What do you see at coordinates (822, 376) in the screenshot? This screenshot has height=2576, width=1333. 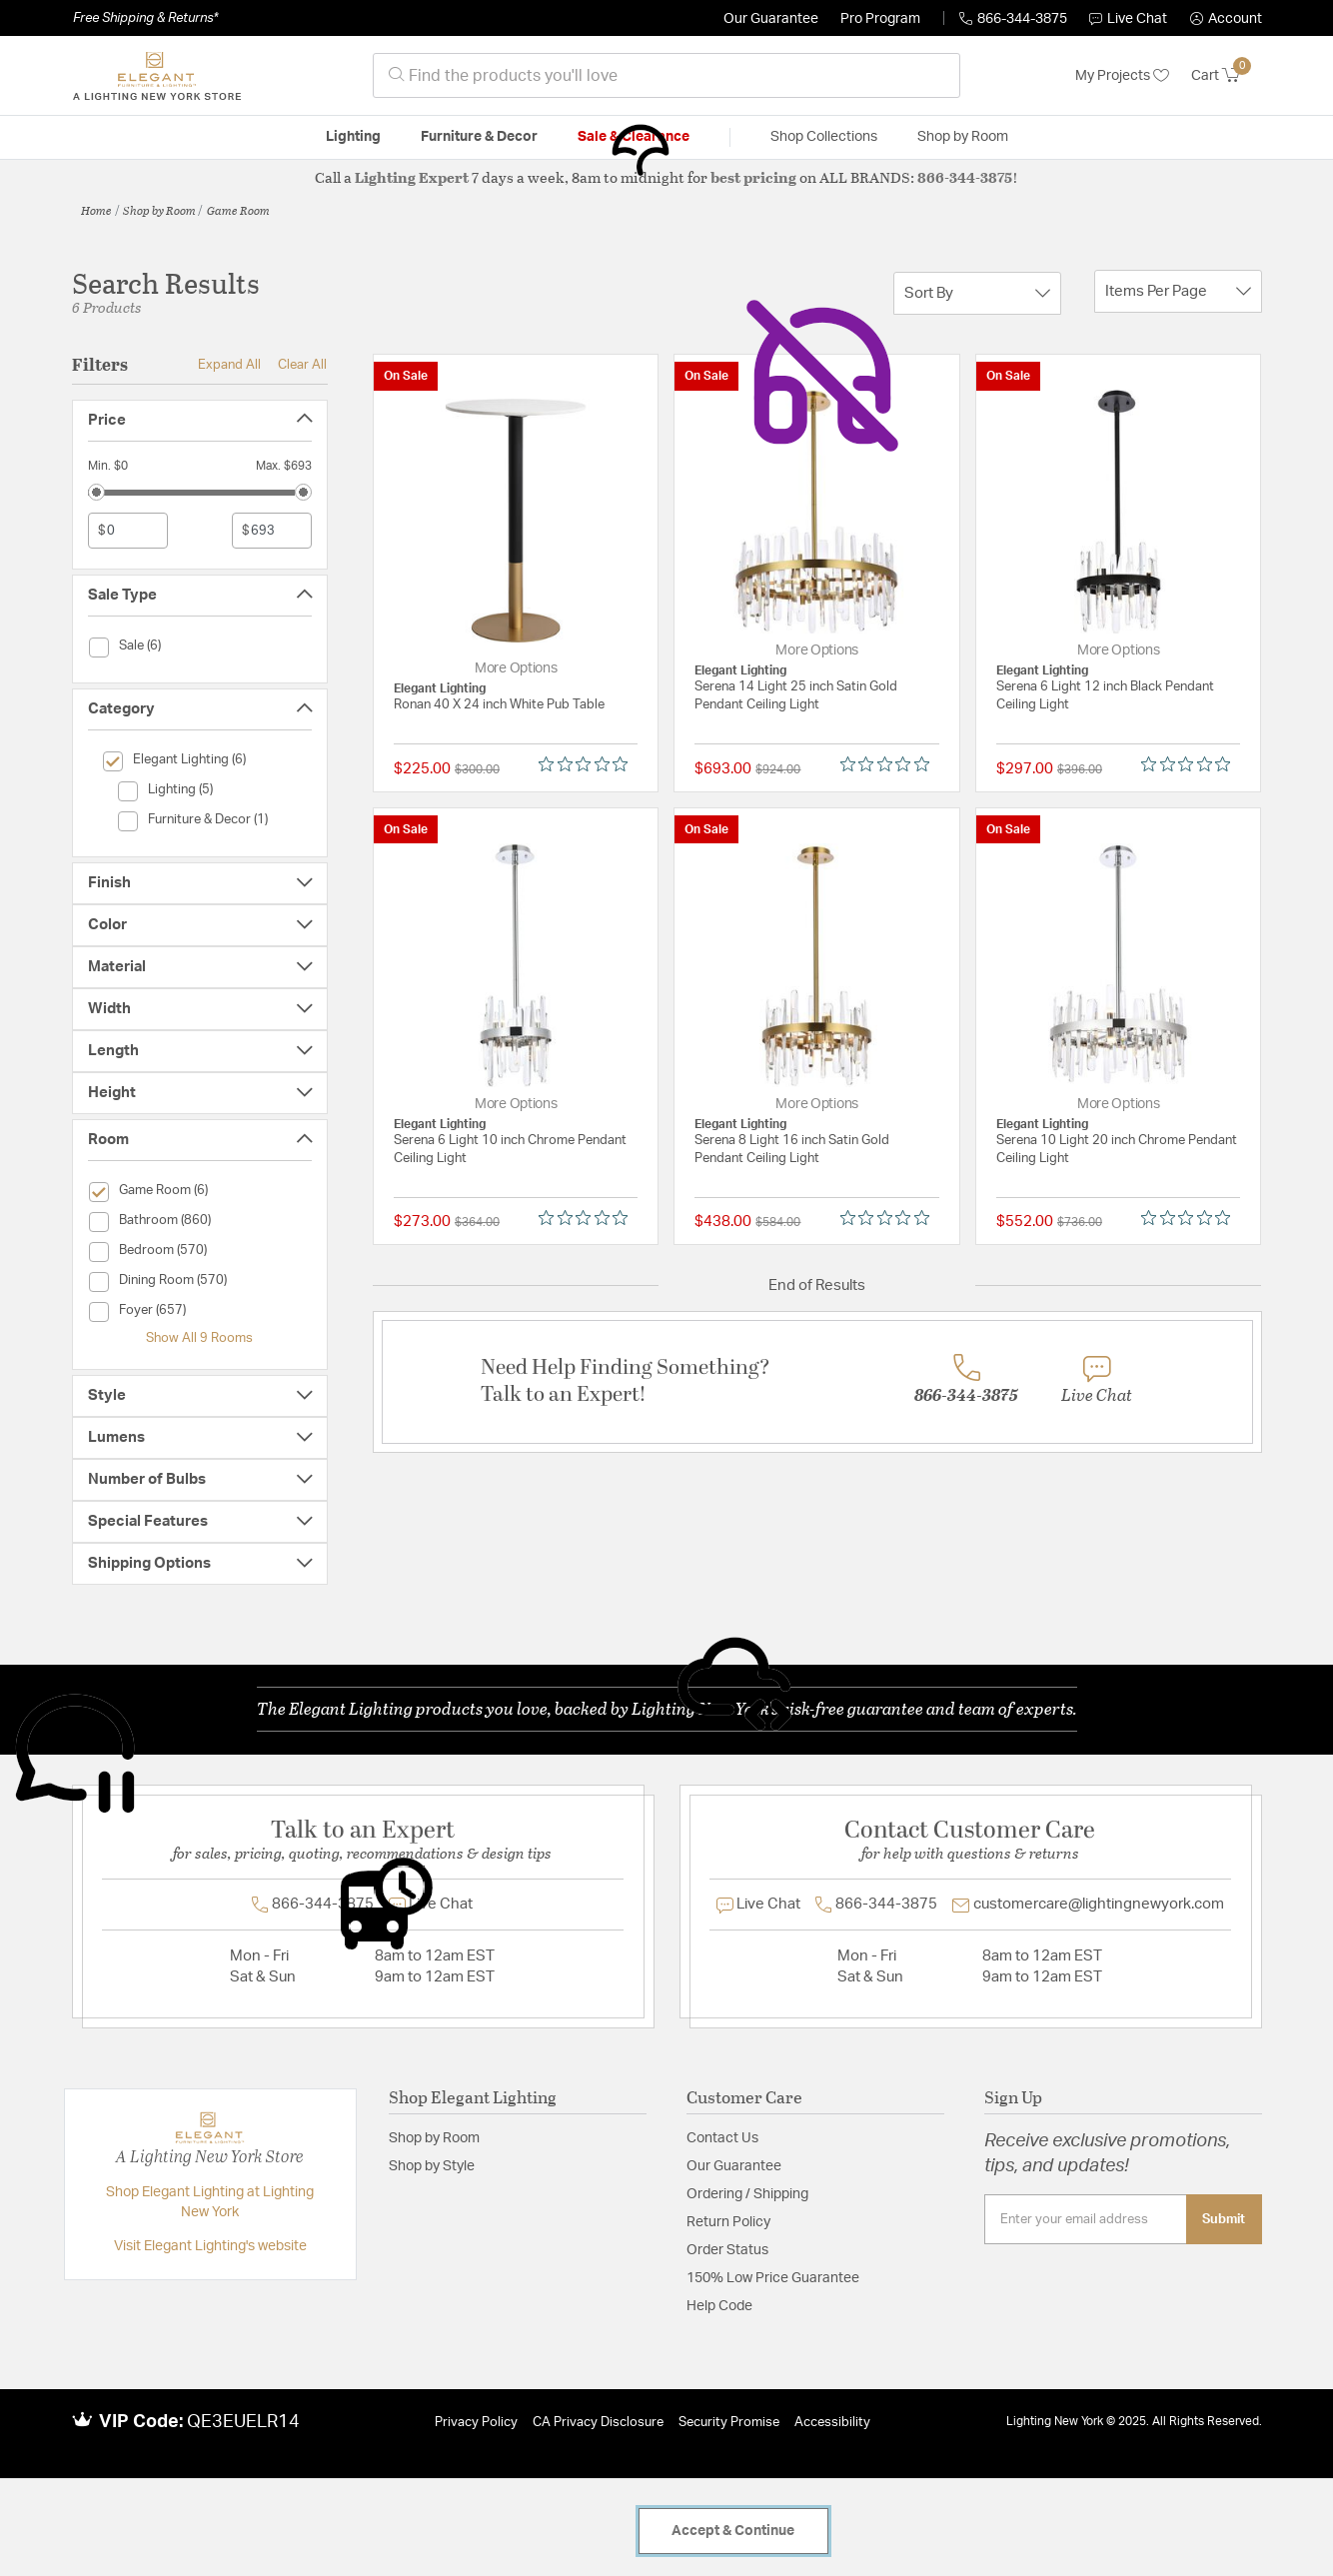 I see `mute or disable audio output` at bounding box center [822, 376].